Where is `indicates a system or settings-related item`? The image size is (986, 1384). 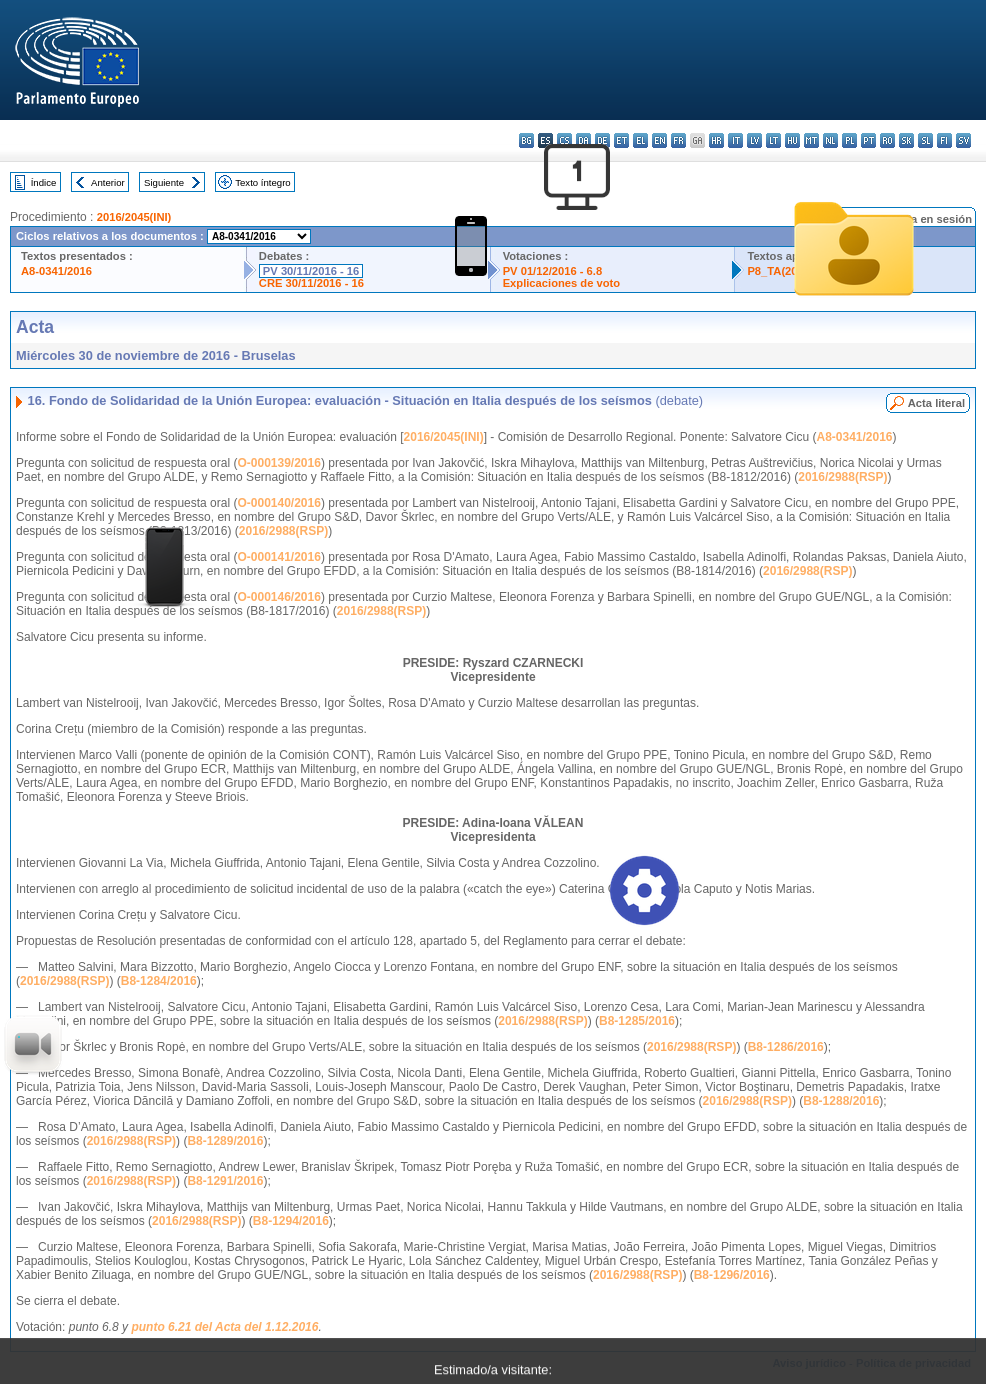
indicates a system or settings-related item is located at coordinates (644, 890).